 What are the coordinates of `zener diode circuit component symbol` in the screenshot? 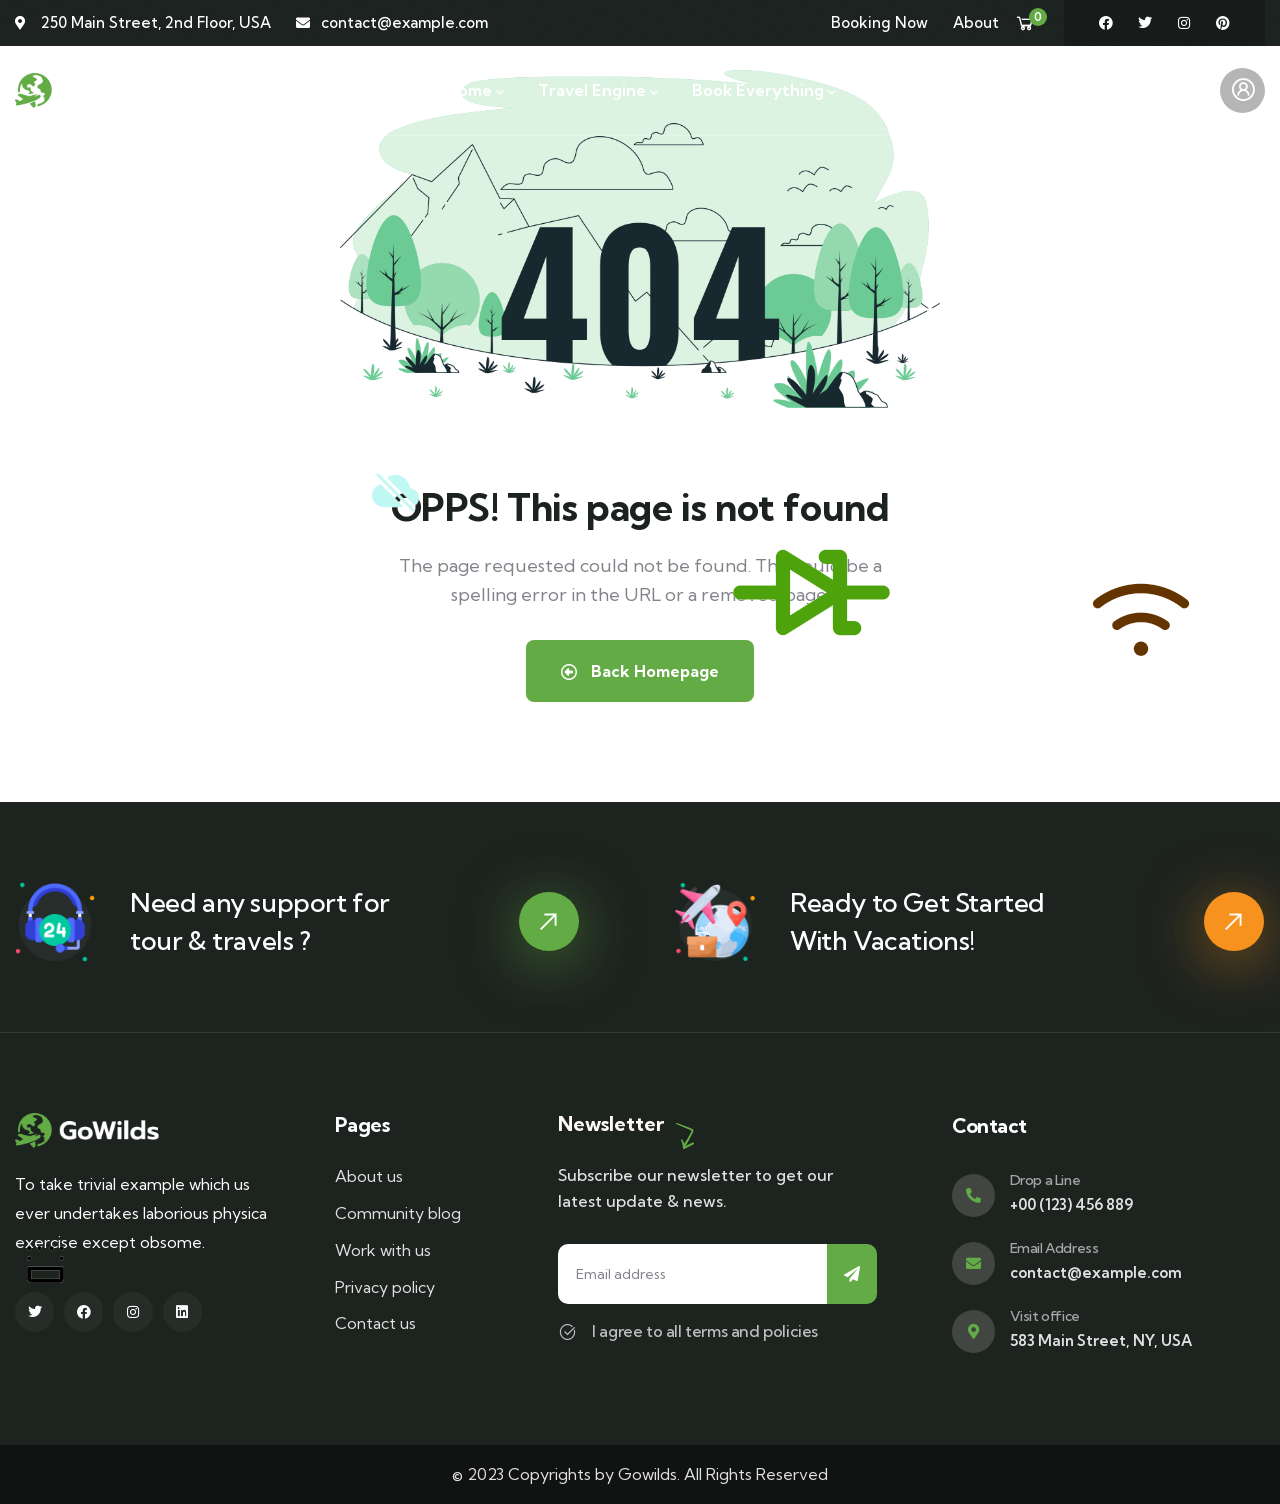 It's located at (811, 592).